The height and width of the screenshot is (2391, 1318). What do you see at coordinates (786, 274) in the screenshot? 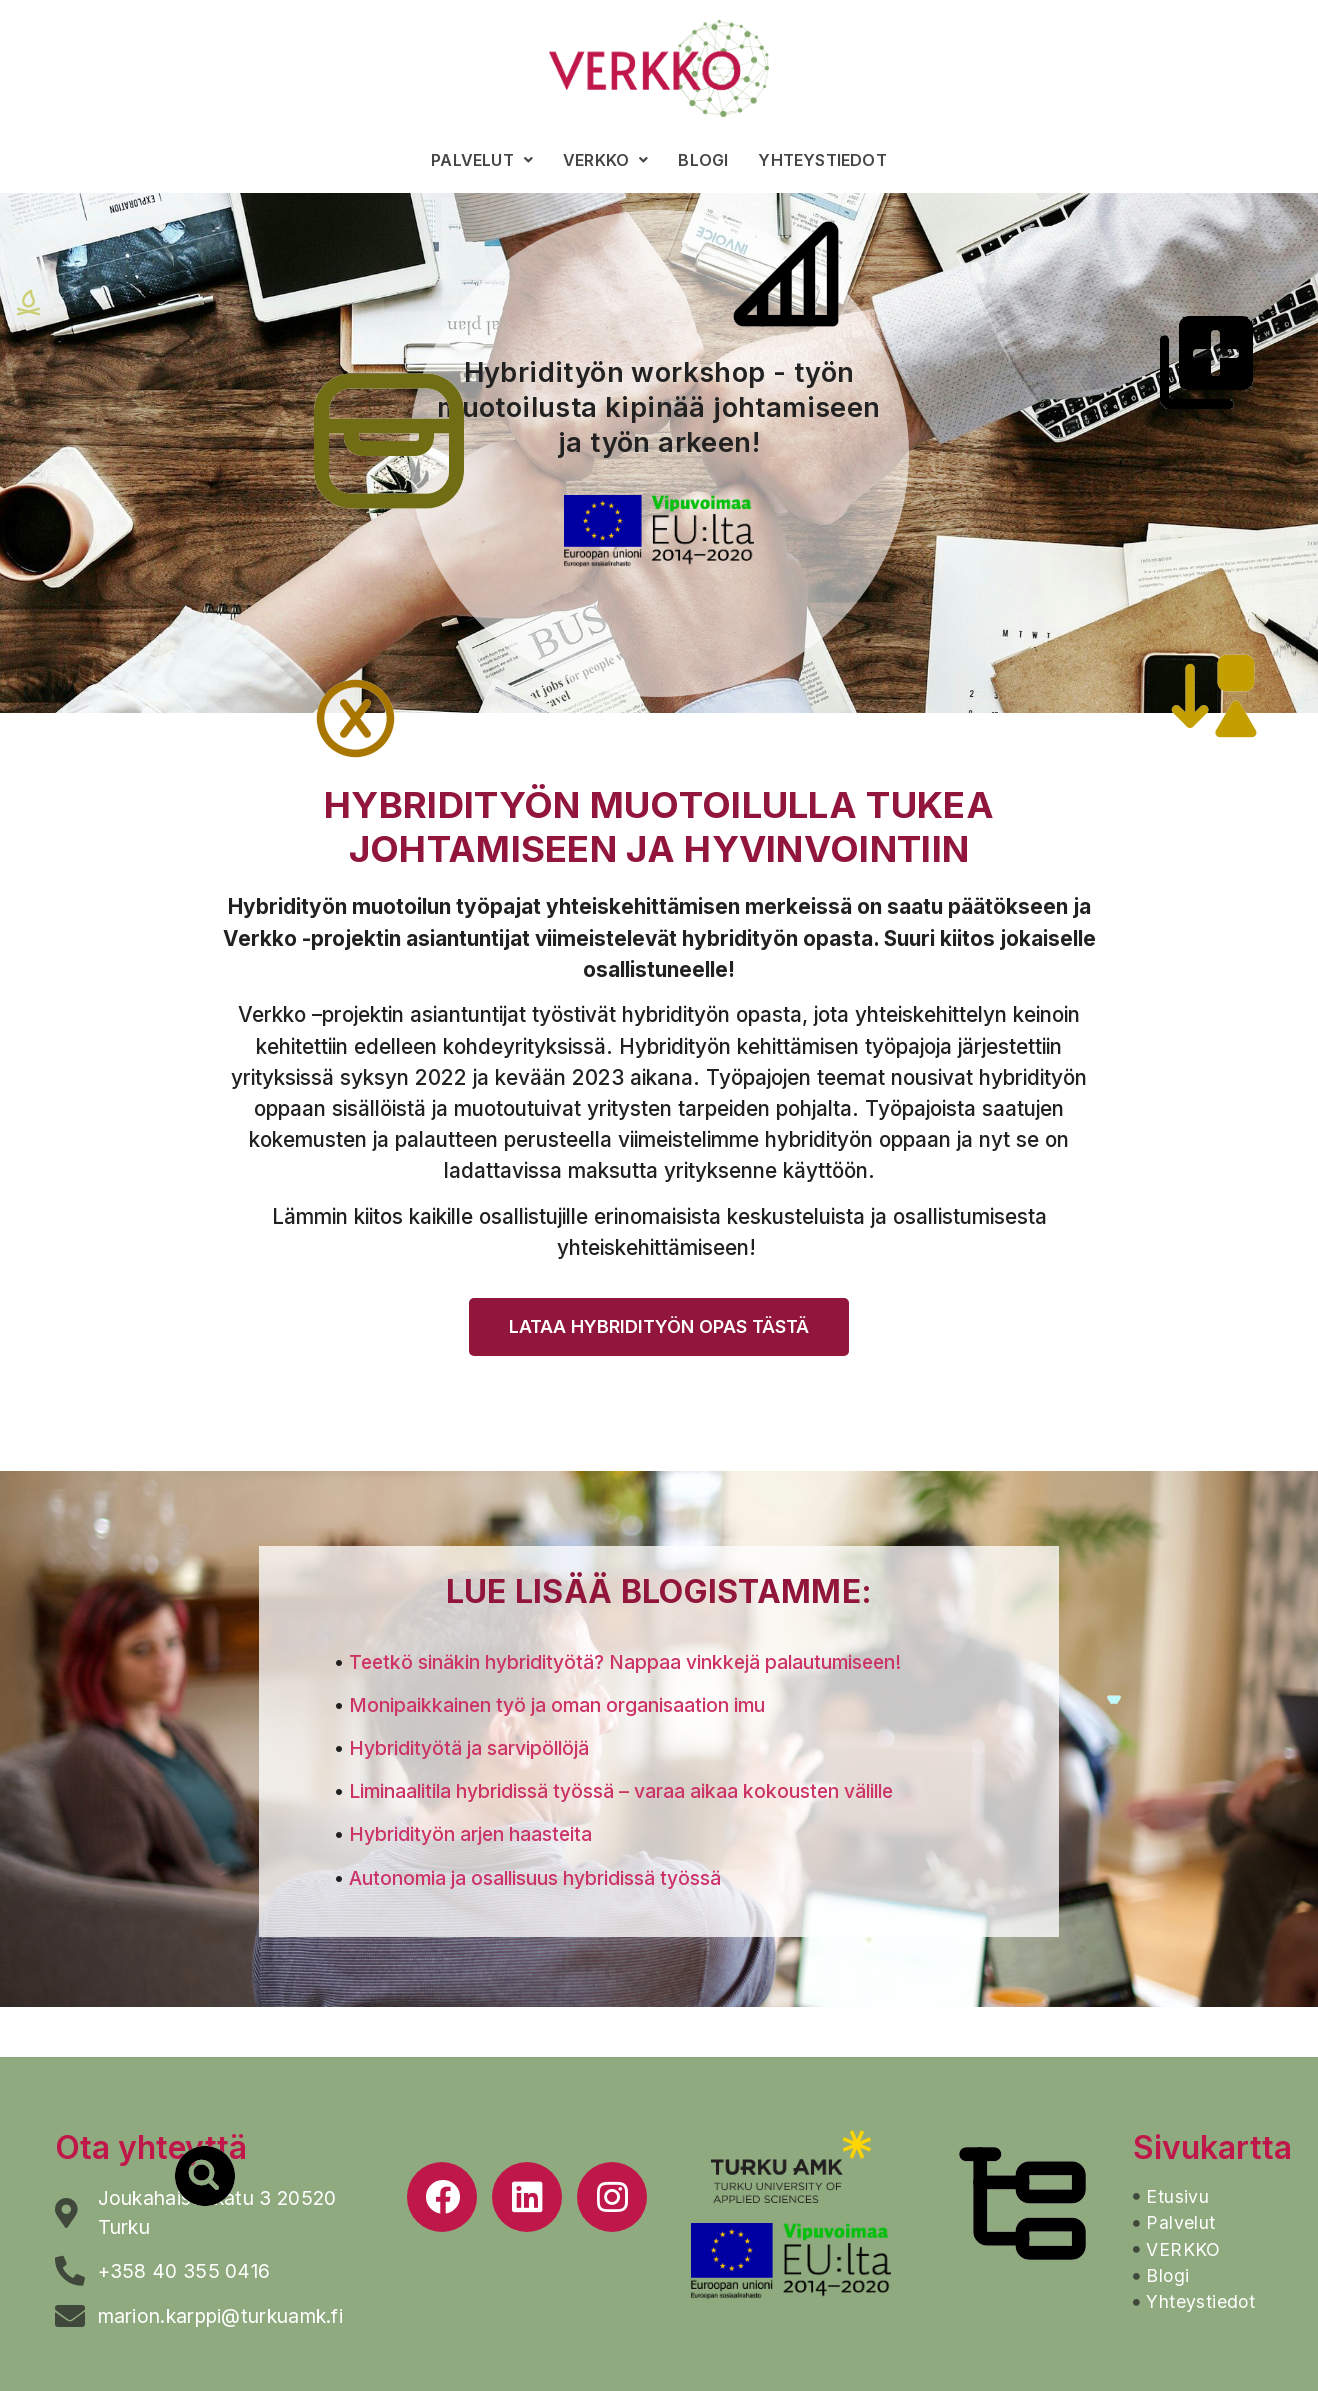
I see `indicates full cellular signal strength` at bounding box center [786, 274].